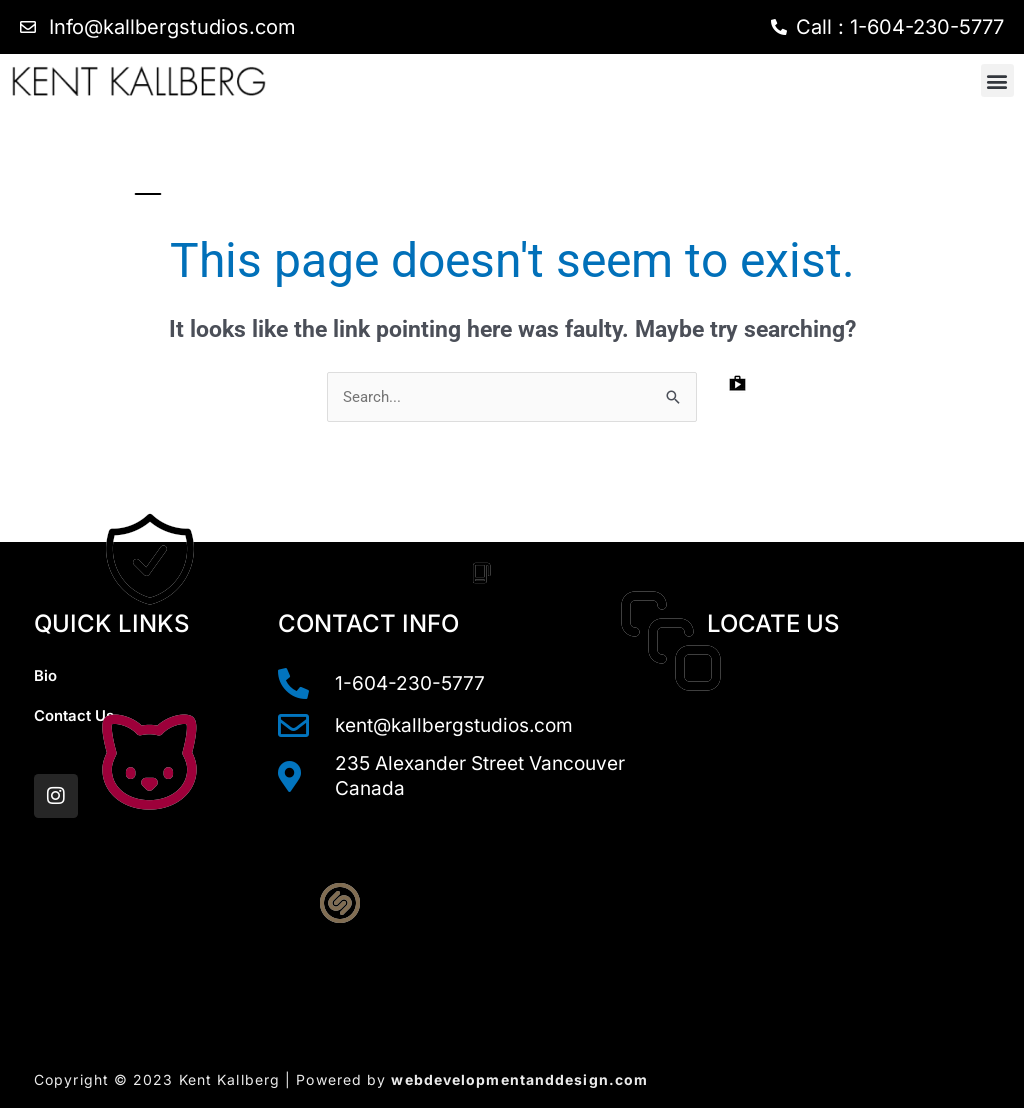  I want to click on open the app store or marketplace, so click(737, 383).